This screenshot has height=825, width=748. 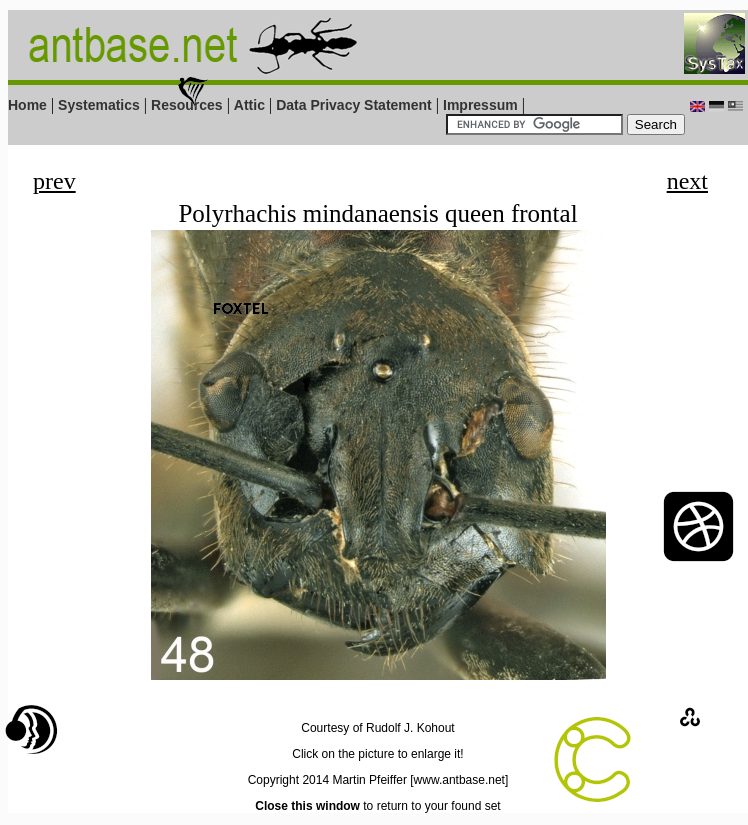 What do you see at coordinates (193, 92) in the screenshot?
I see `open the Ryanair app` at bounding box center [193, 92].